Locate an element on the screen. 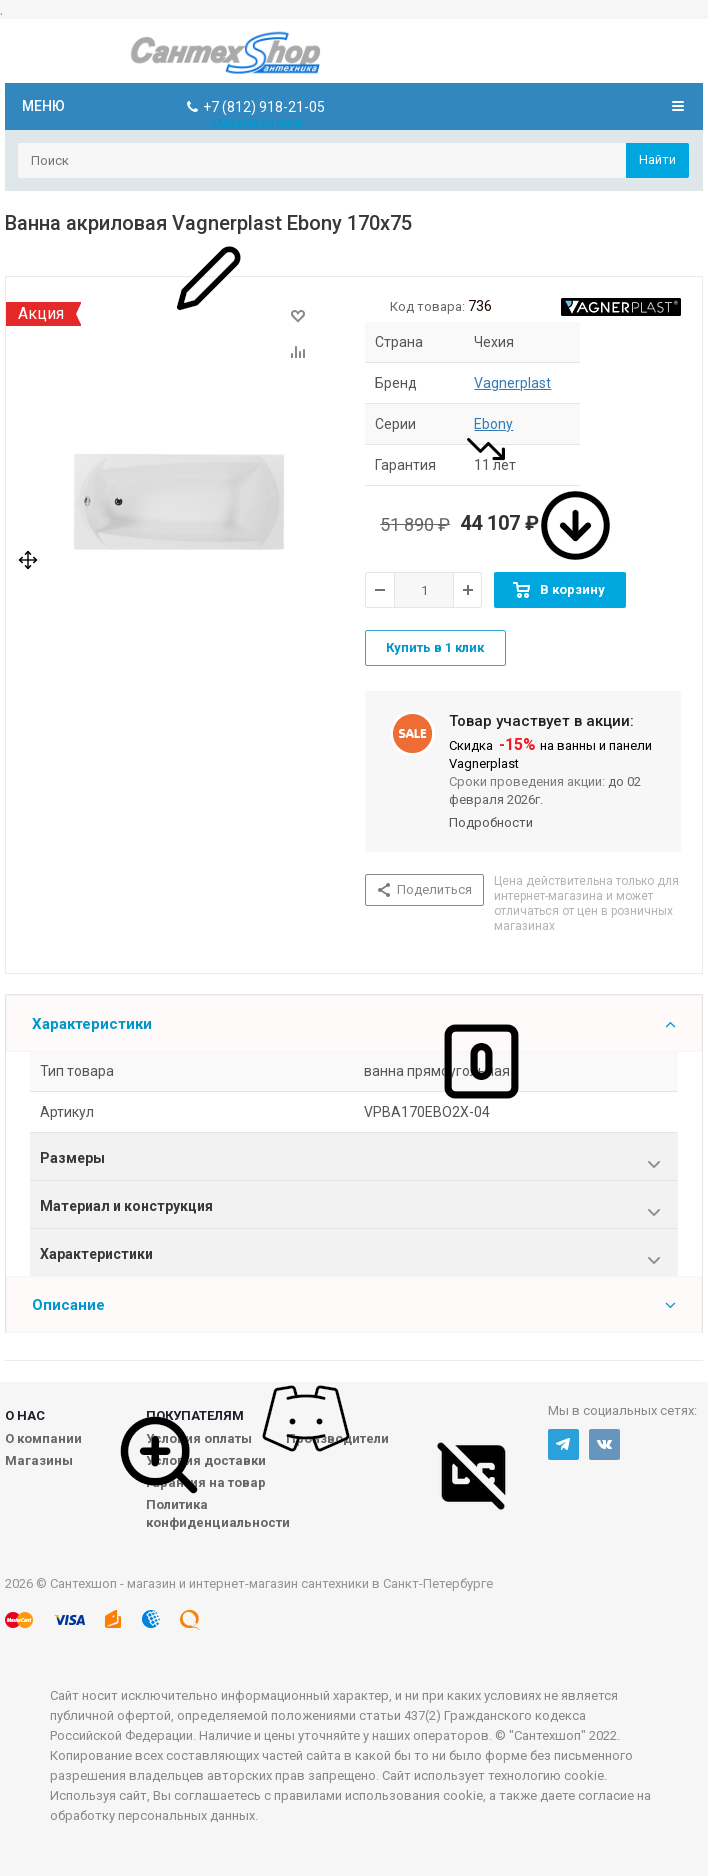  zoom in on content or image is located at coordinates (159, 1455).